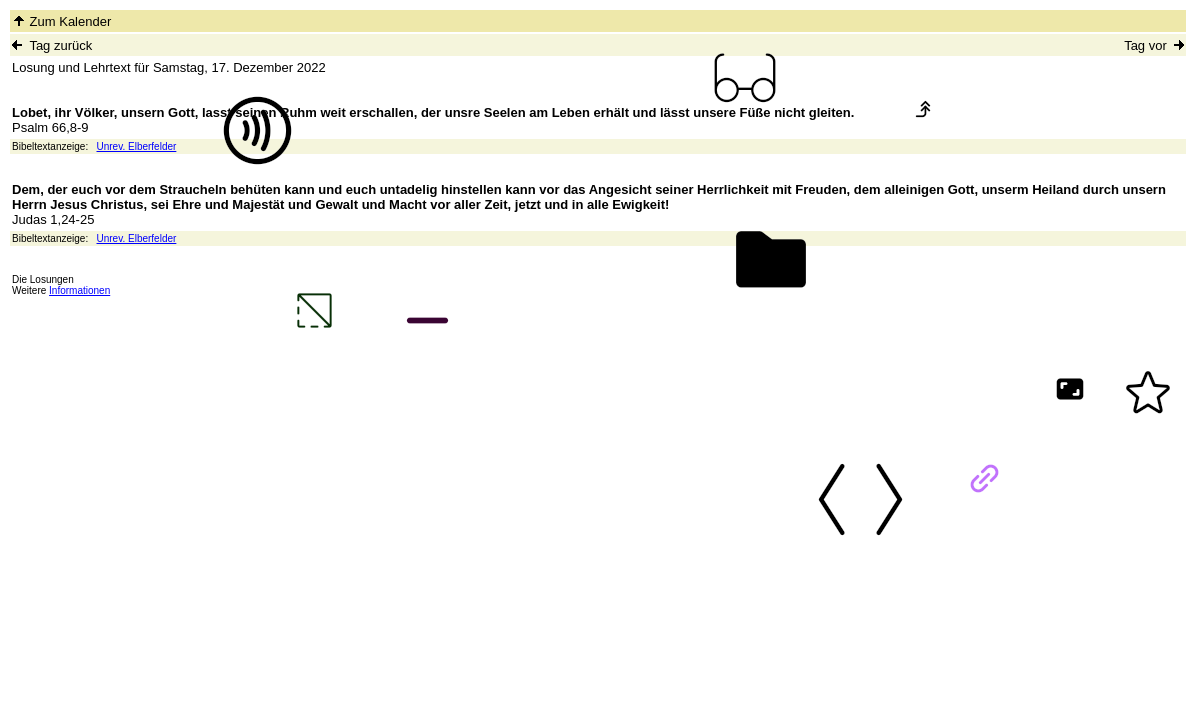  I want to click on open a folder to view its contents, so click(771, 258).